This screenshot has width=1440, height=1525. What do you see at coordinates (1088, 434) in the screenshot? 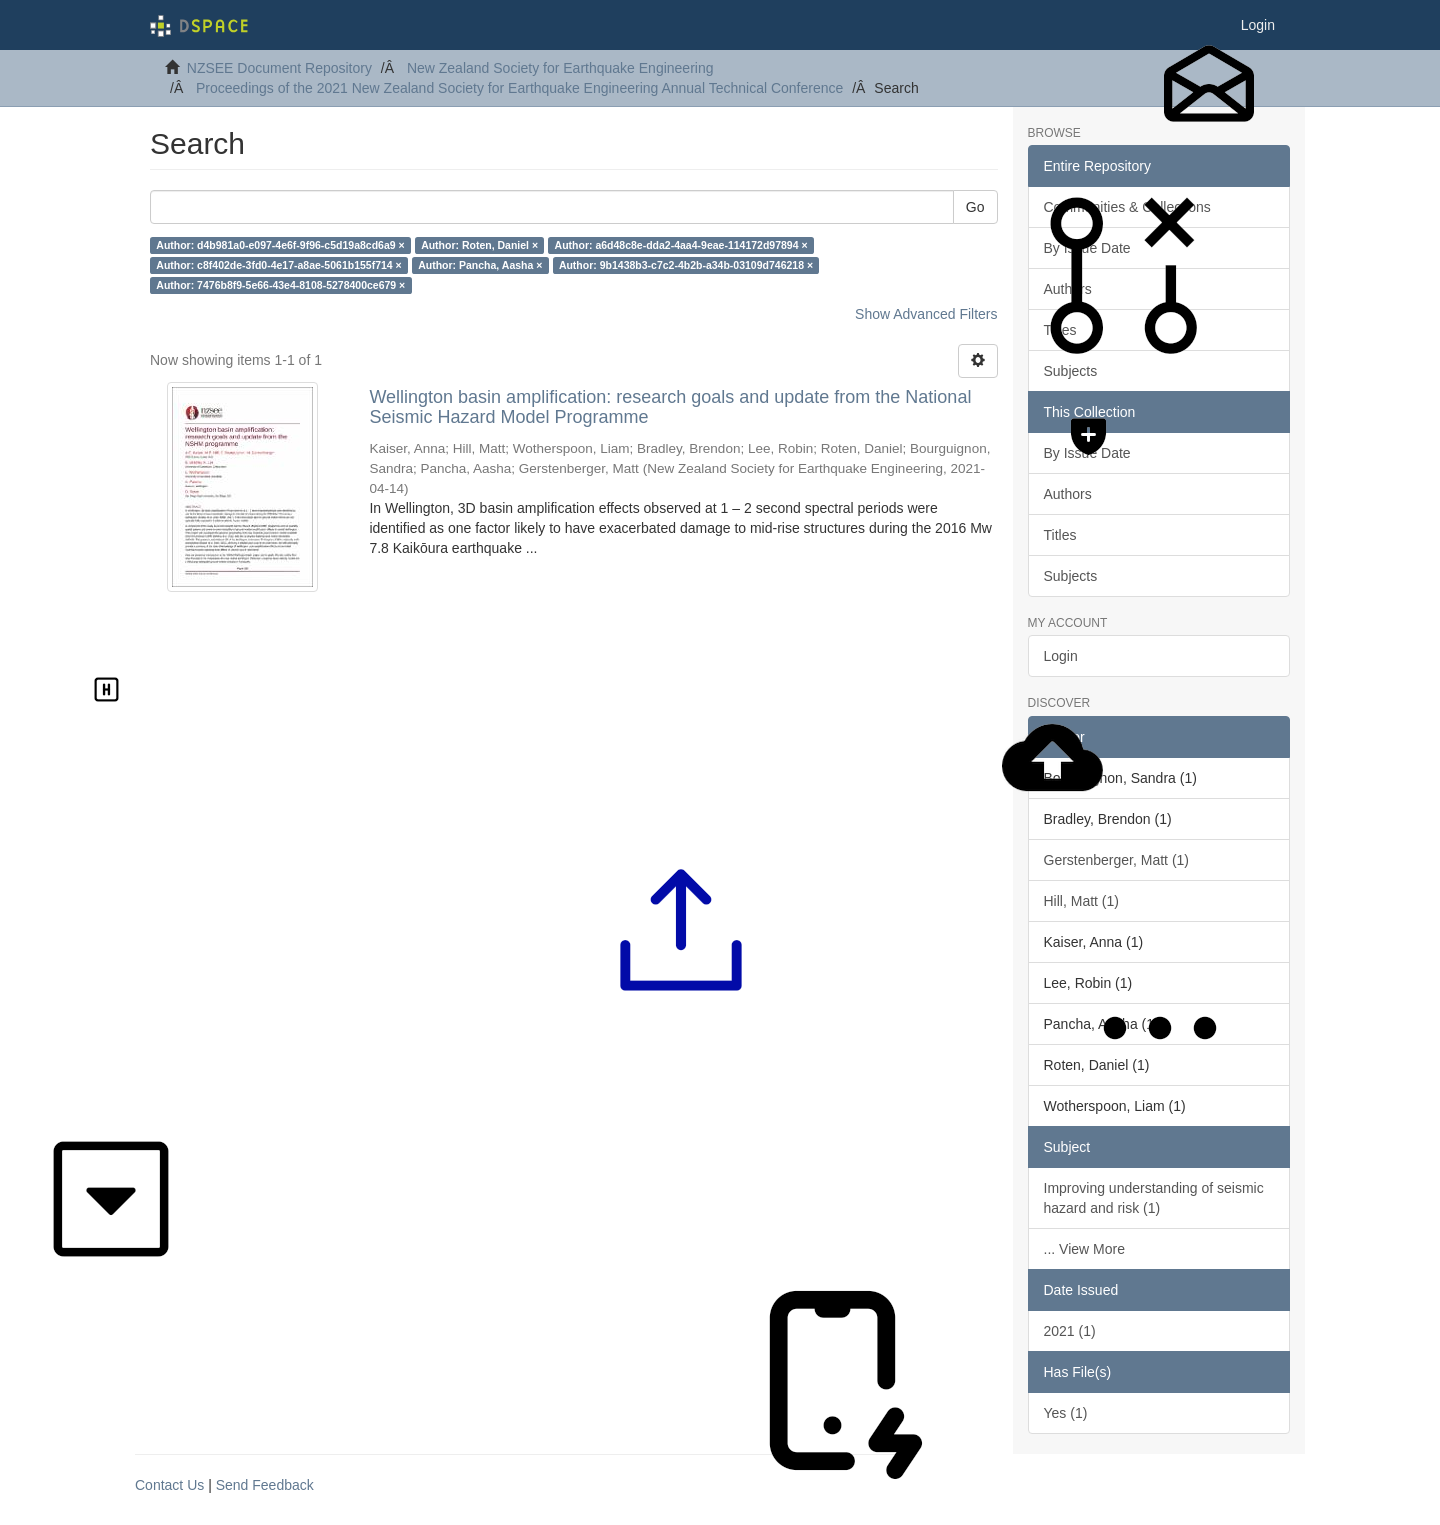
I see `add new security protection` at bounding box center [1088, 434].